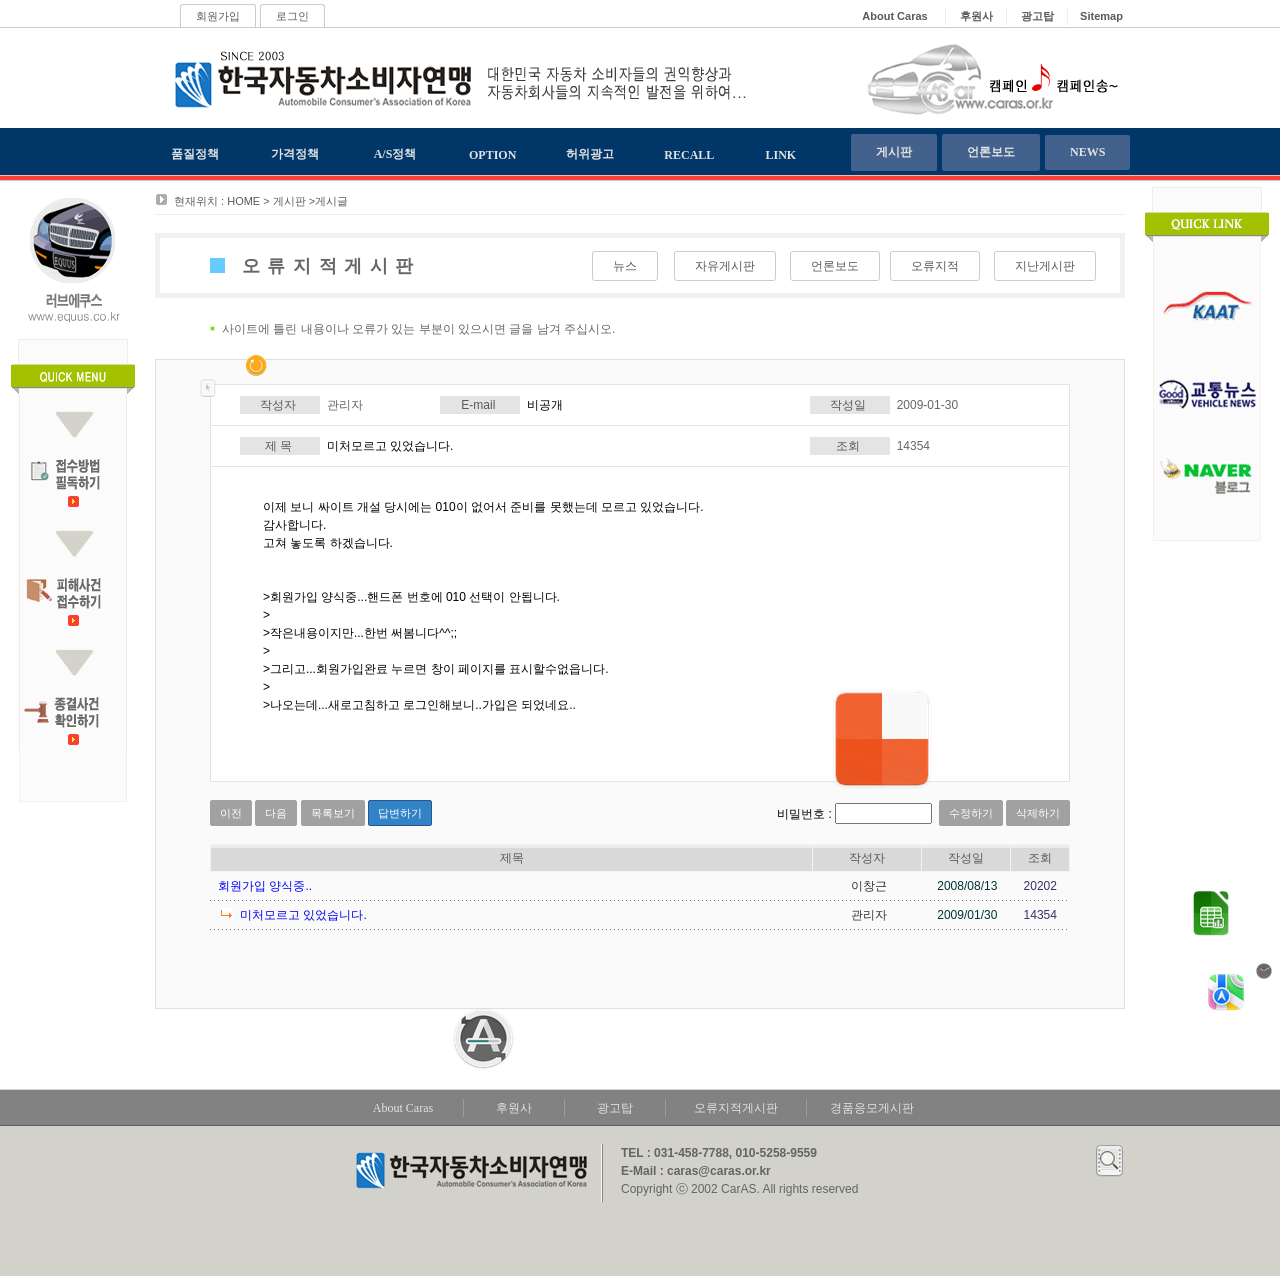  What do you see at coordinates (1226, 992) in the screenshot?
I see `open Apple Maps application` at bounding box center [1226, 992].